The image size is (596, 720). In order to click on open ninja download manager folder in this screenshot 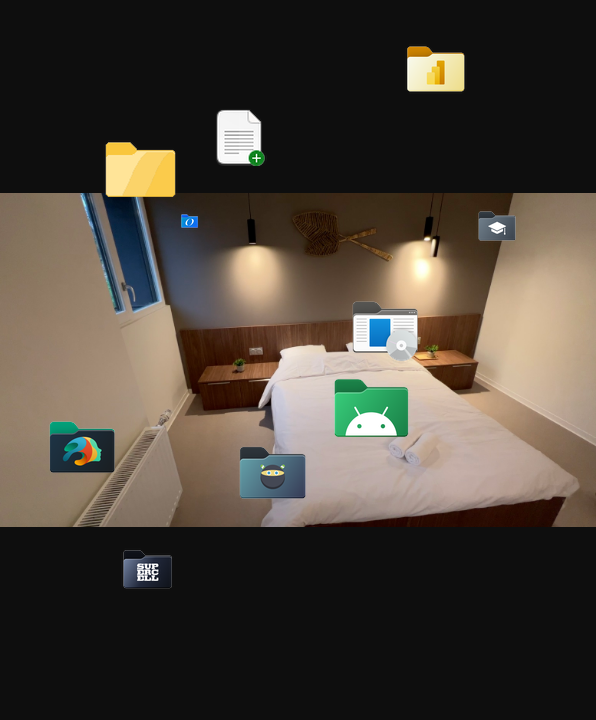, I will do `click(272, 474)`.